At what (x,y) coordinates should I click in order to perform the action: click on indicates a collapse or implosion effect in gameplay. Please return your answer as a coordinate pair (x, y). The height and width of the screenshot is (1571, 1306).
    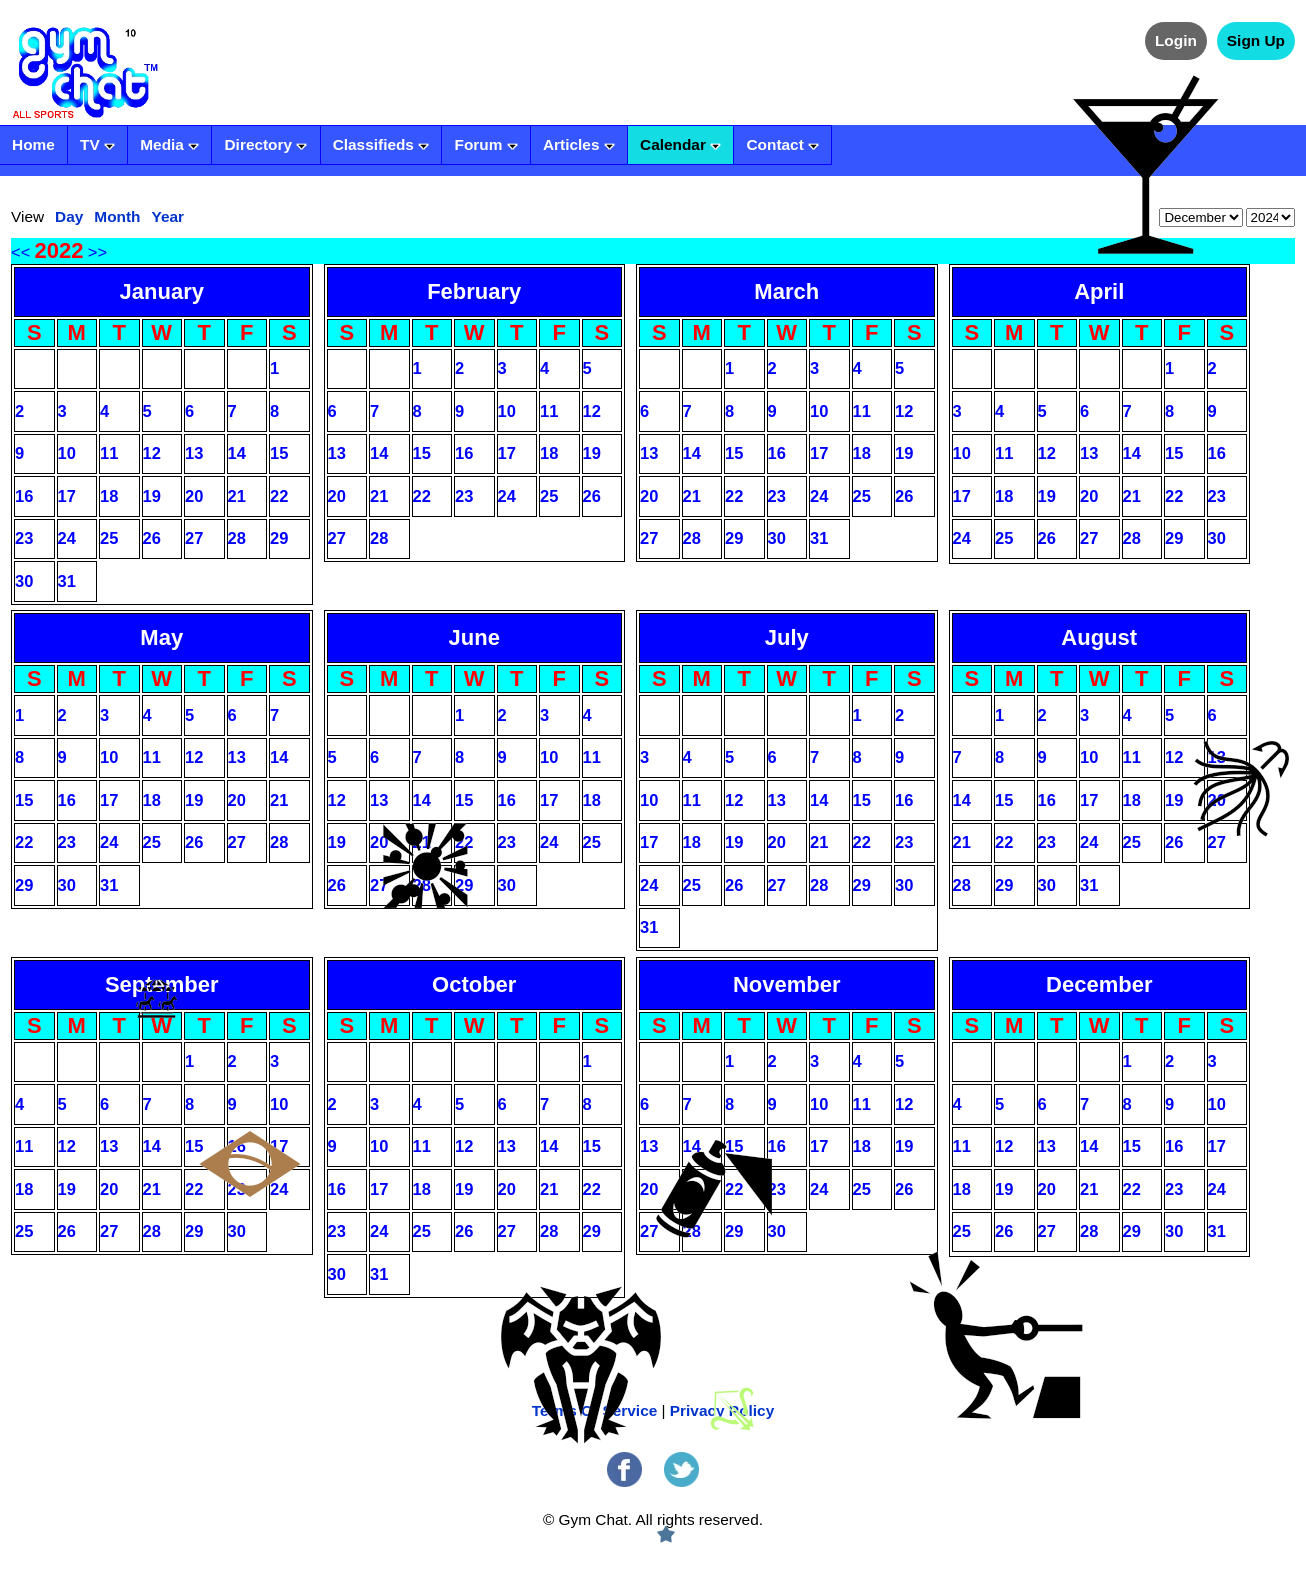
    Looking at the image, I should click on (425, 865).